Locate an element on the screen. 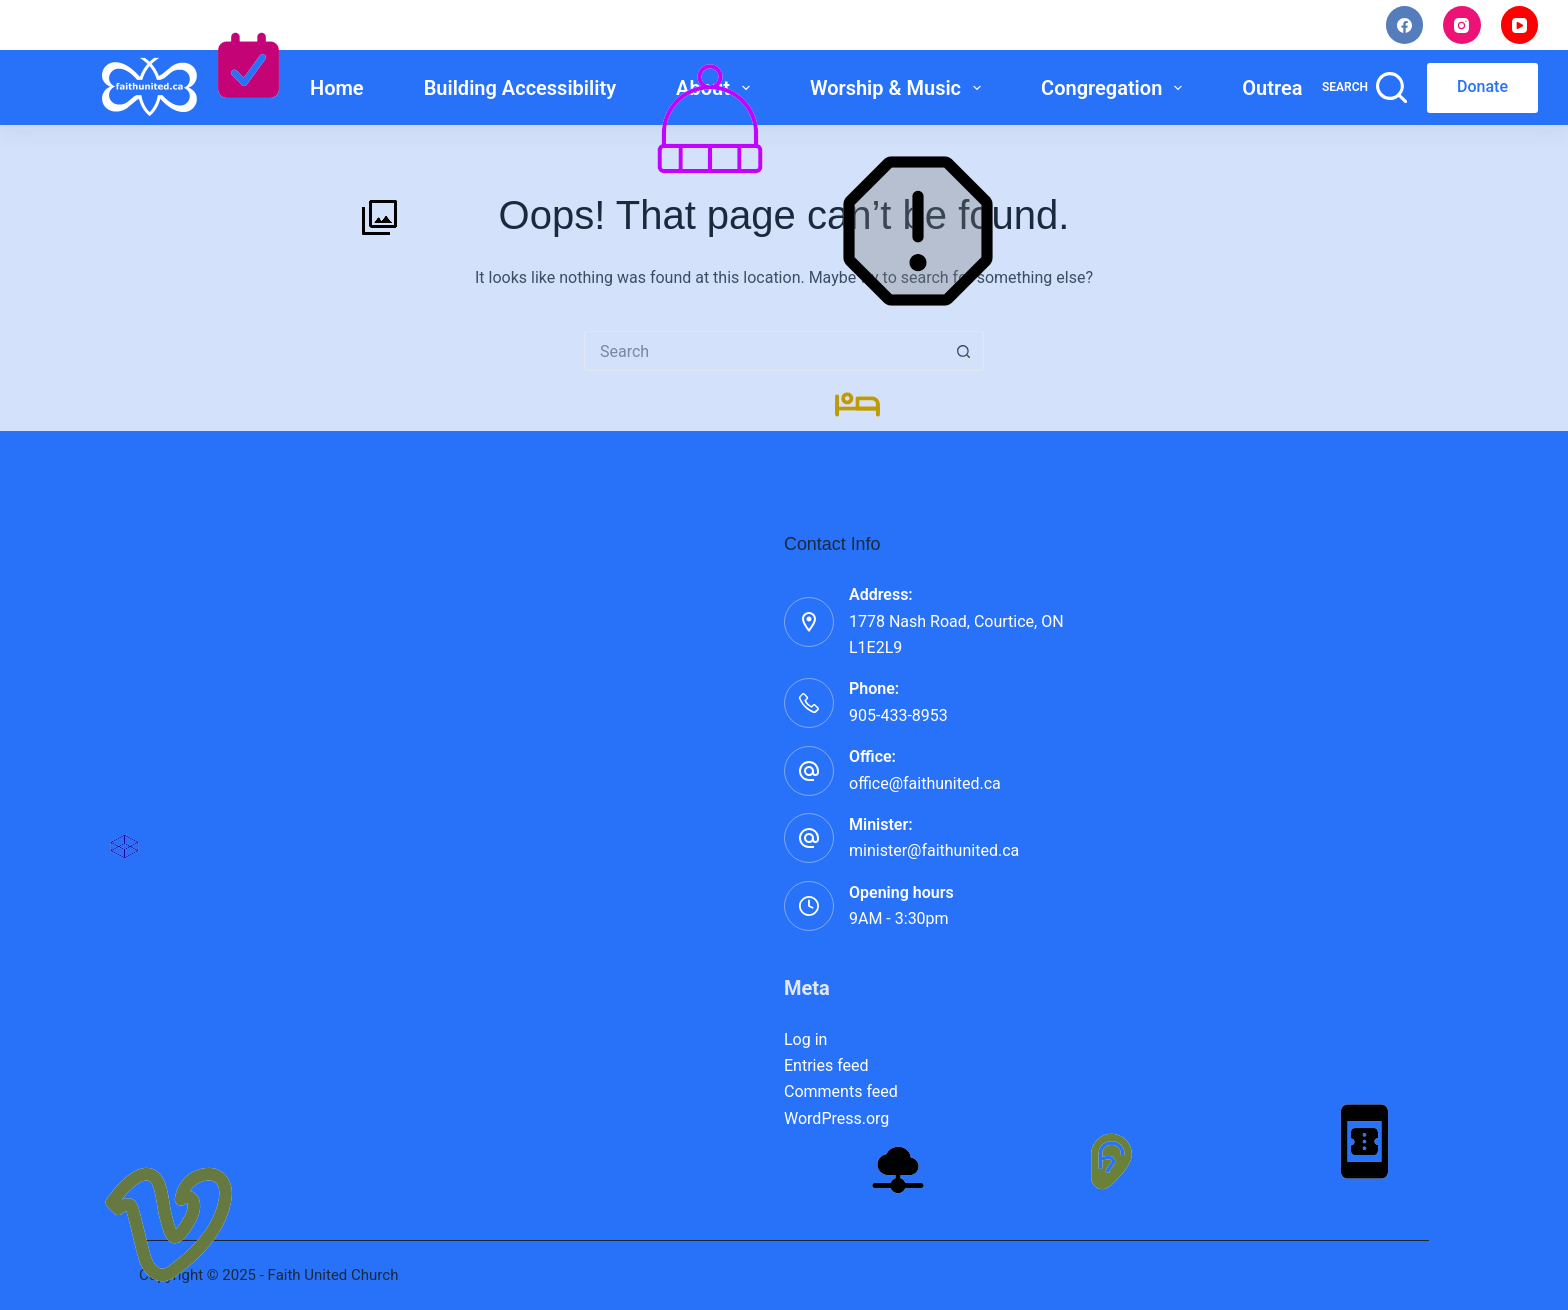 This screenshot has width=1568, height=1310. open CodePen profile or project is located at coordinates (124, 846).